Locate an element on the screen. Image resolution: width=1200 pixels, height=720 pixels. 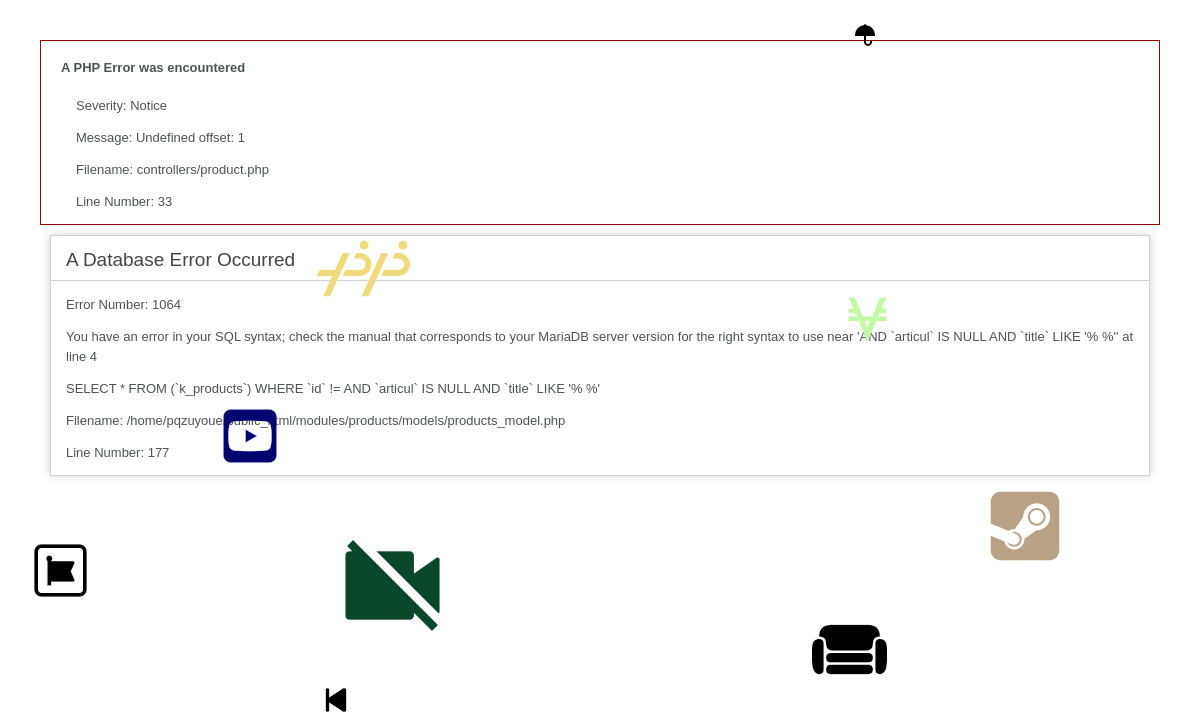
turn off camera or disable video is located at coordinates (392, 585).